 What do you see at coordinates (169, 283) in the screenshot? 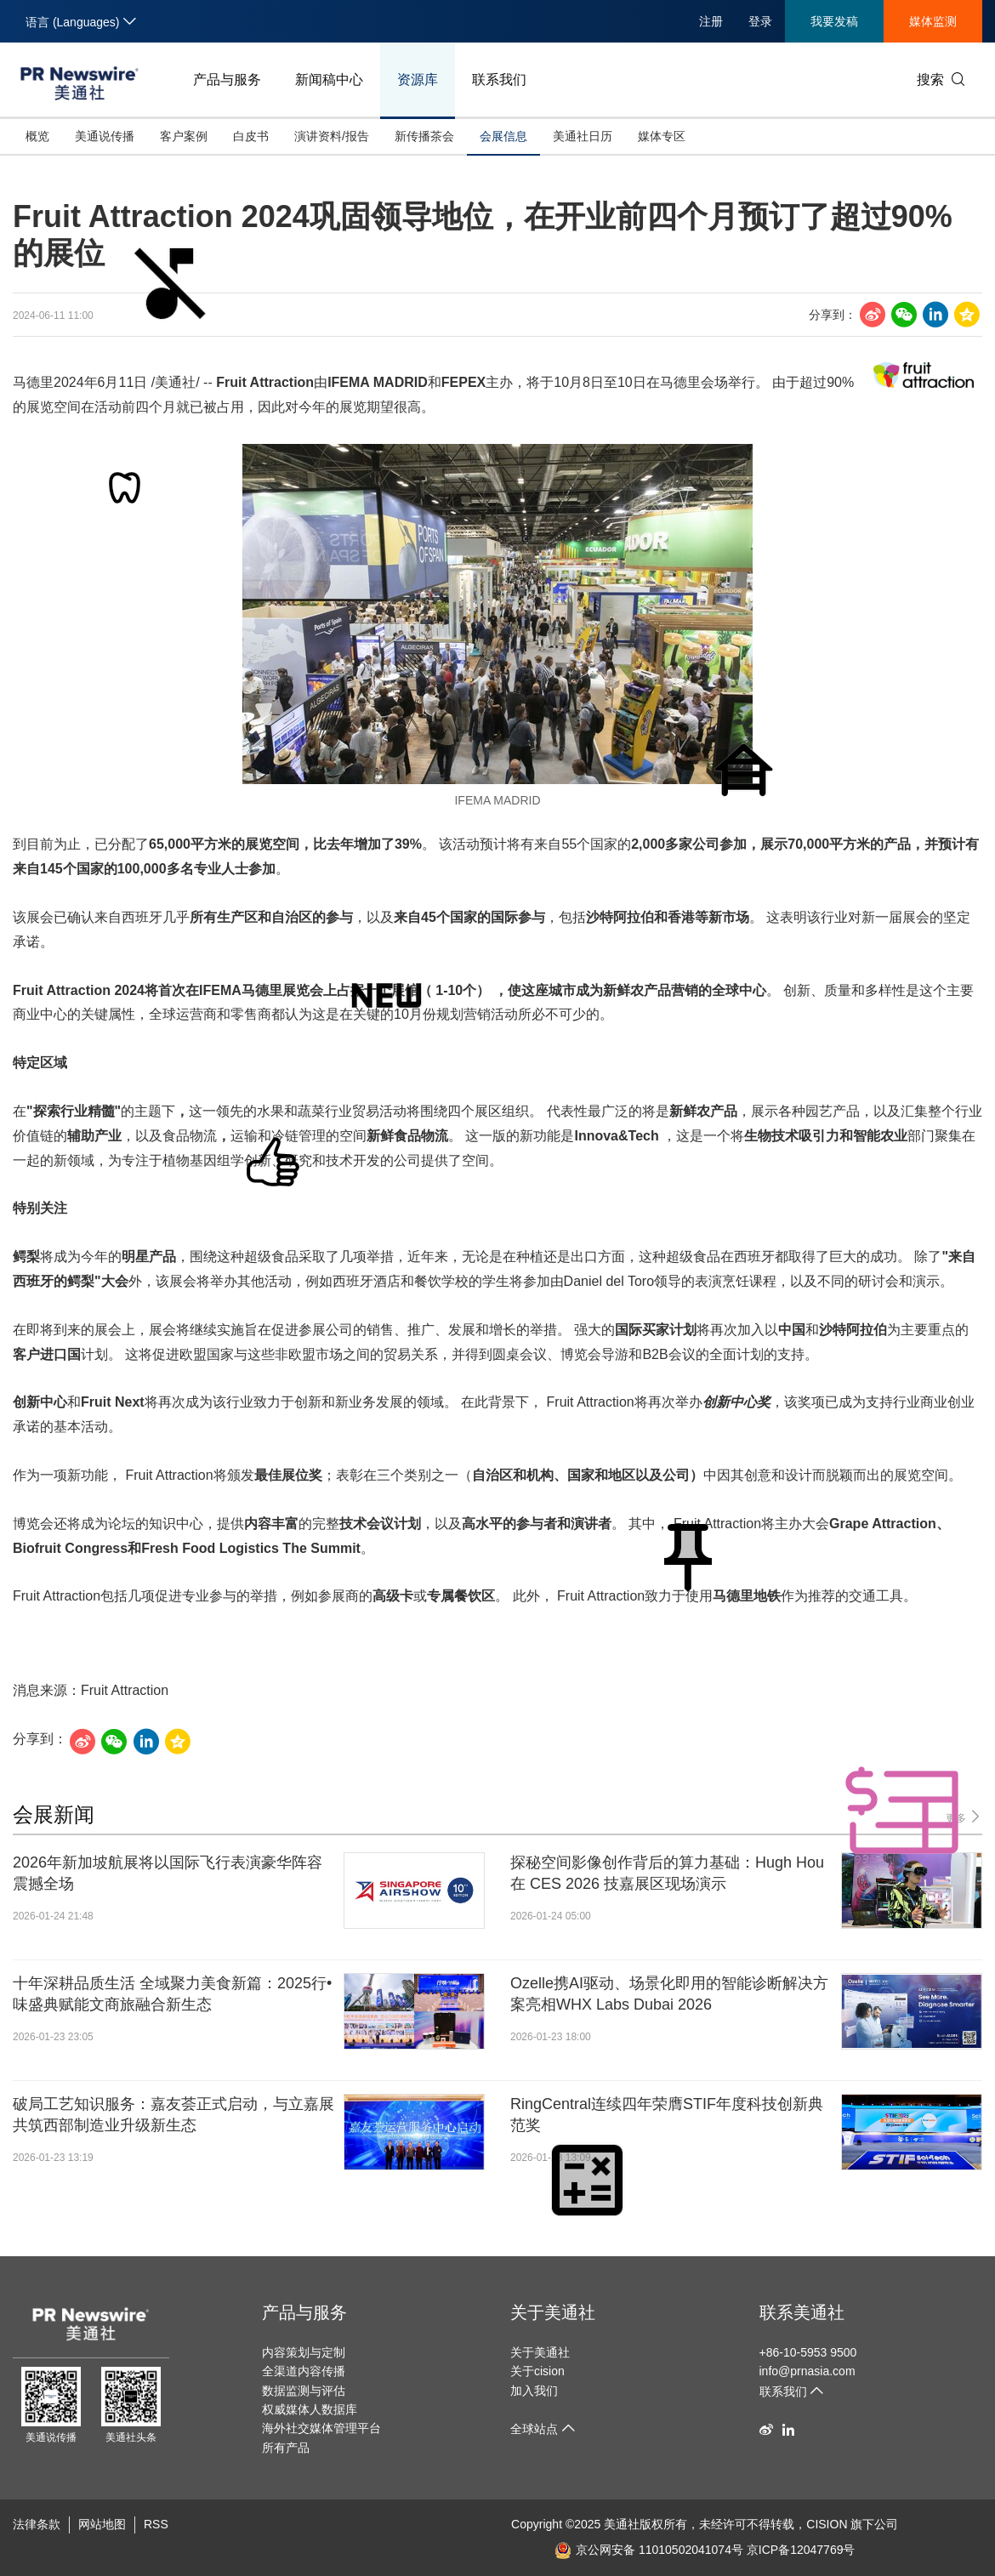
I see `mute or disable music playback` at bounding box center [169, 283].